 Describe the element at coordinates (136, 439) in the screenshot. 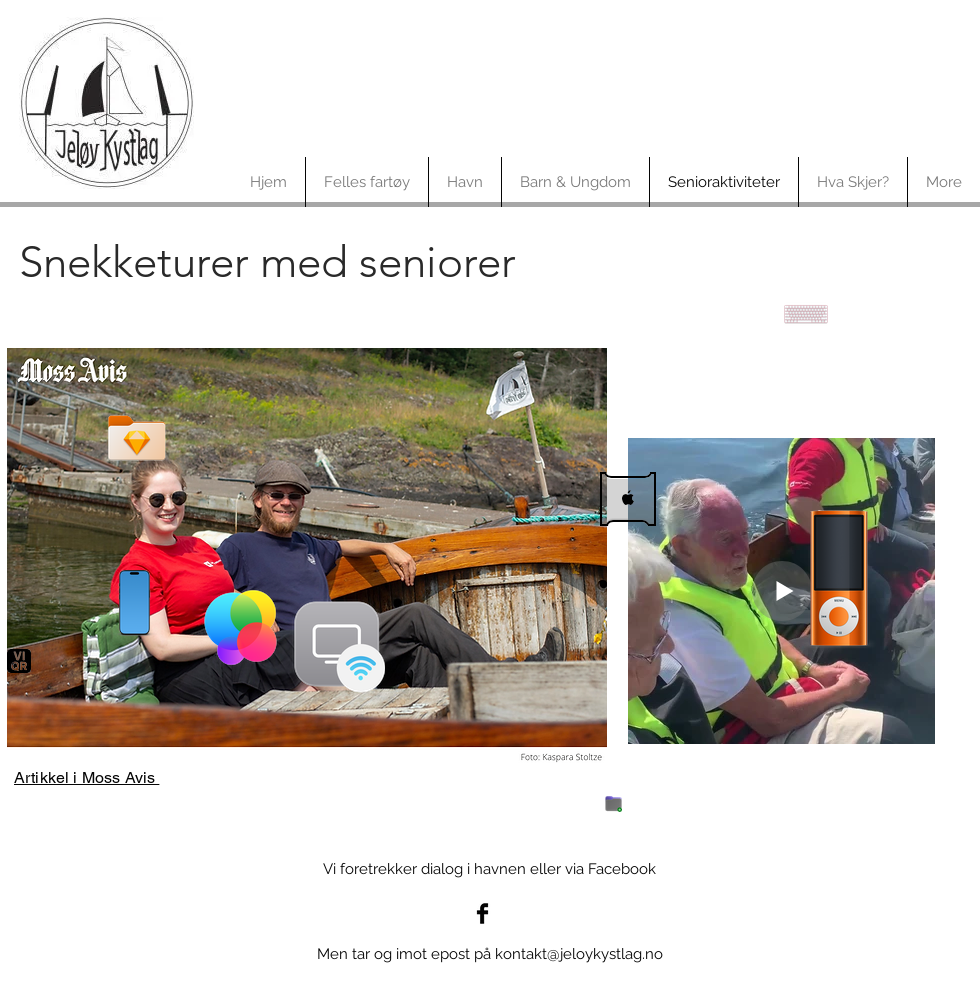

I see `open folder containing Sketch design files` at that location.